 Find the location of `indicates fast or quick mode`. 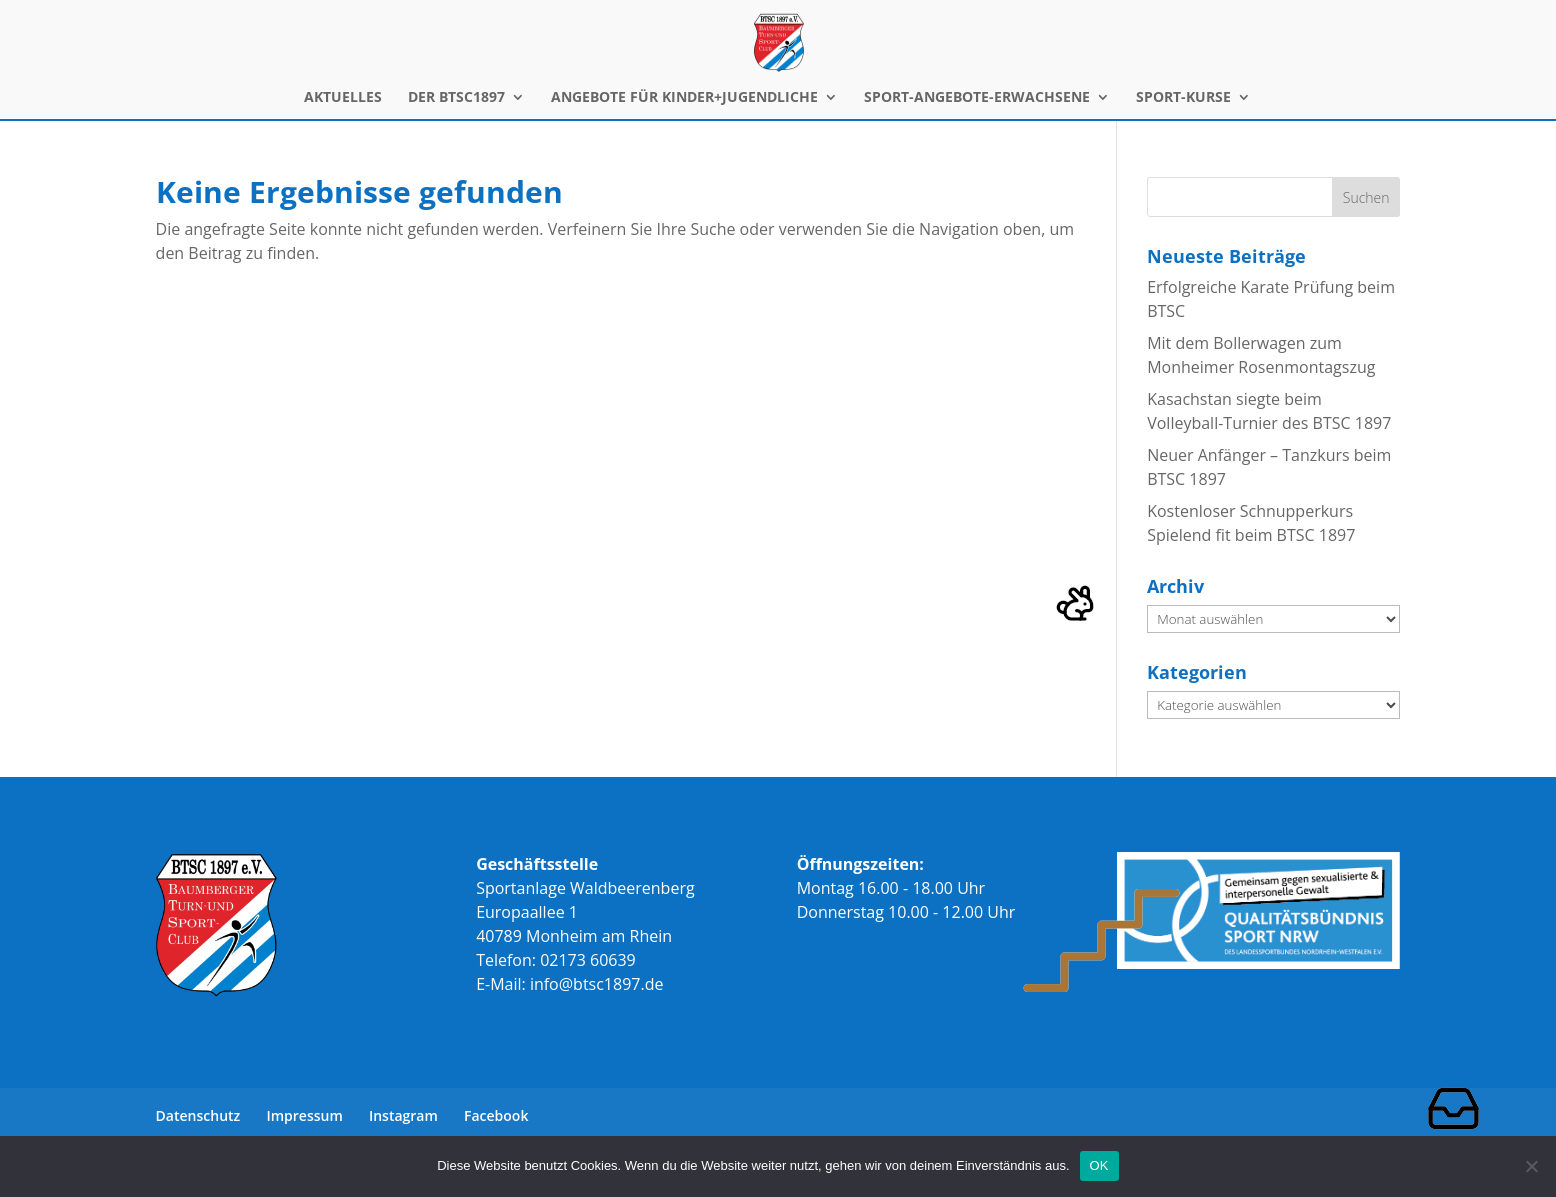

indicates fast or quick mode is located at coordinates (1075, 604).